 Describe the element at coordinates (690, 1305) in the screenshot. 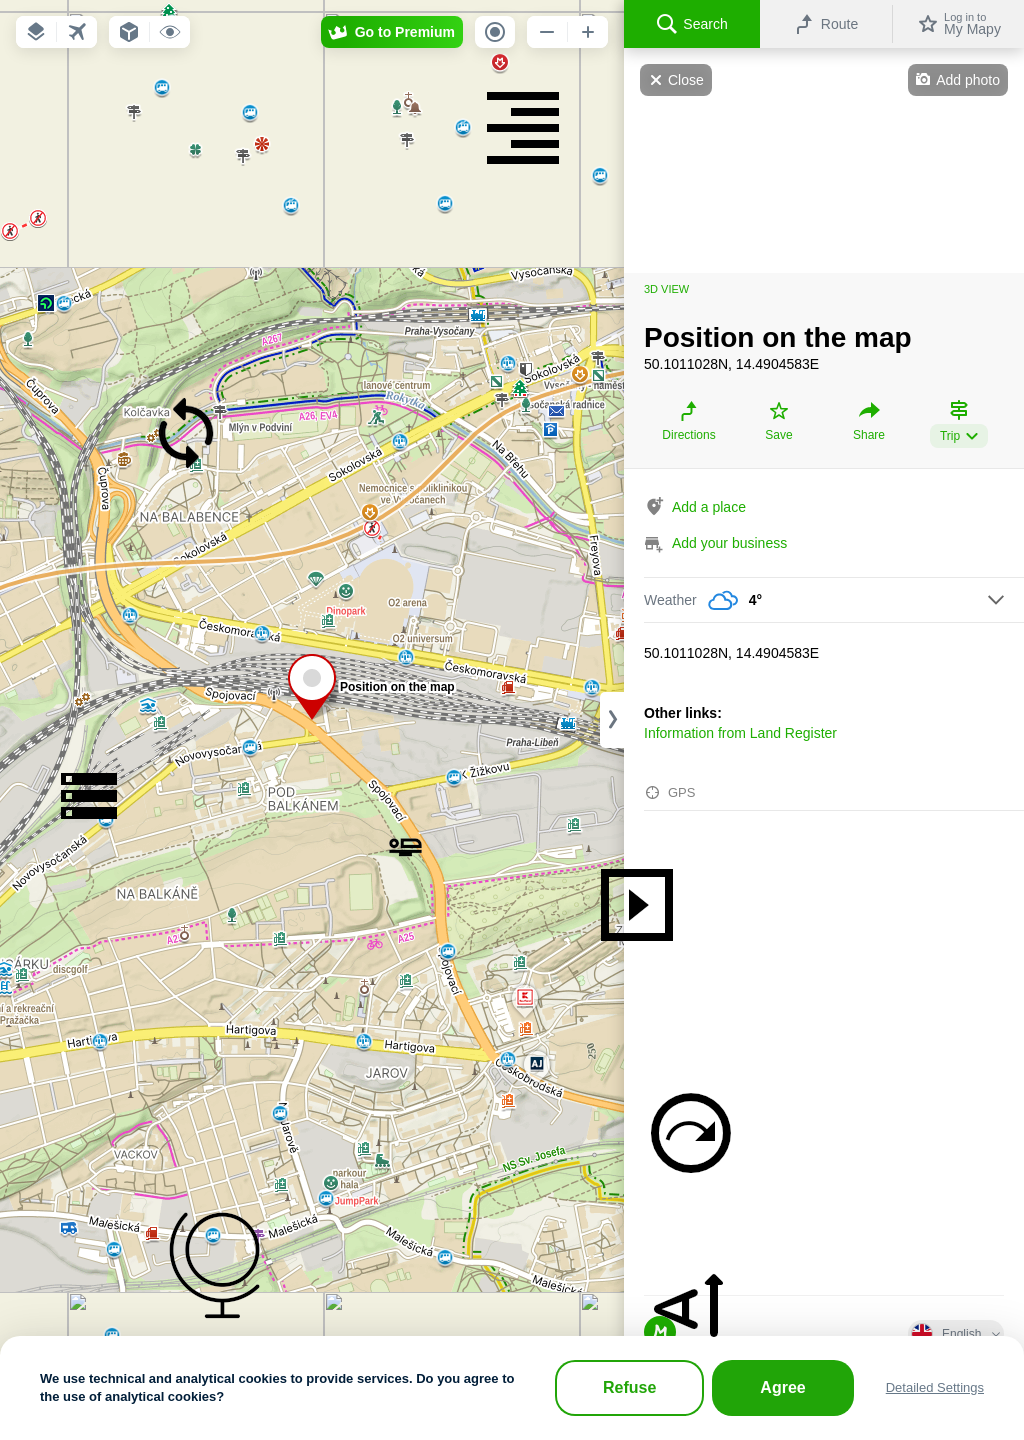

I see `rotate text orientation upward` at that location.